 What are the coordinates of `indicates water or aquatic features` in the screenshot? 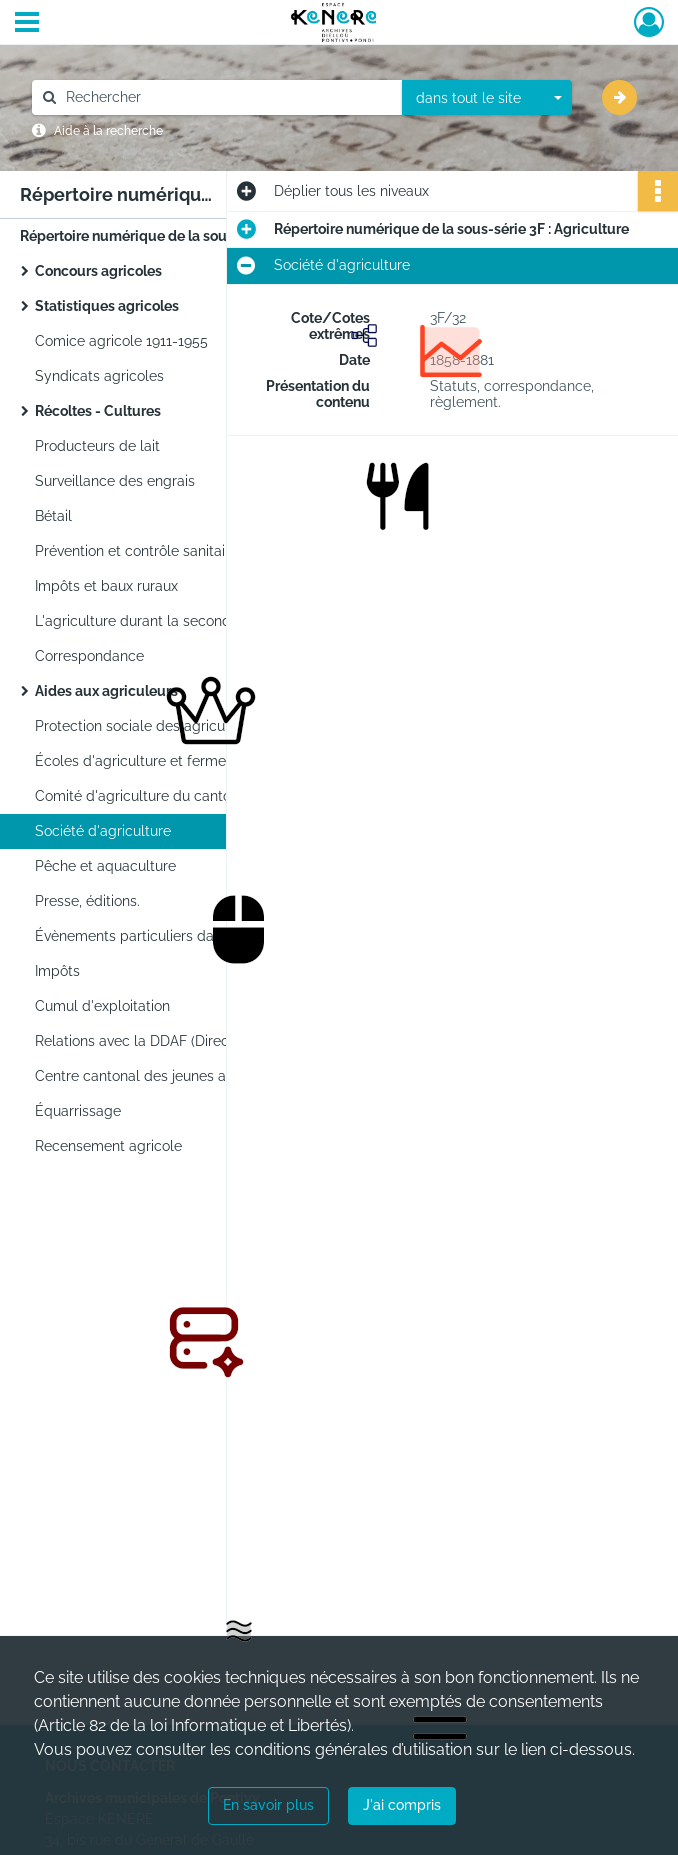 It's located at (239, 1631).